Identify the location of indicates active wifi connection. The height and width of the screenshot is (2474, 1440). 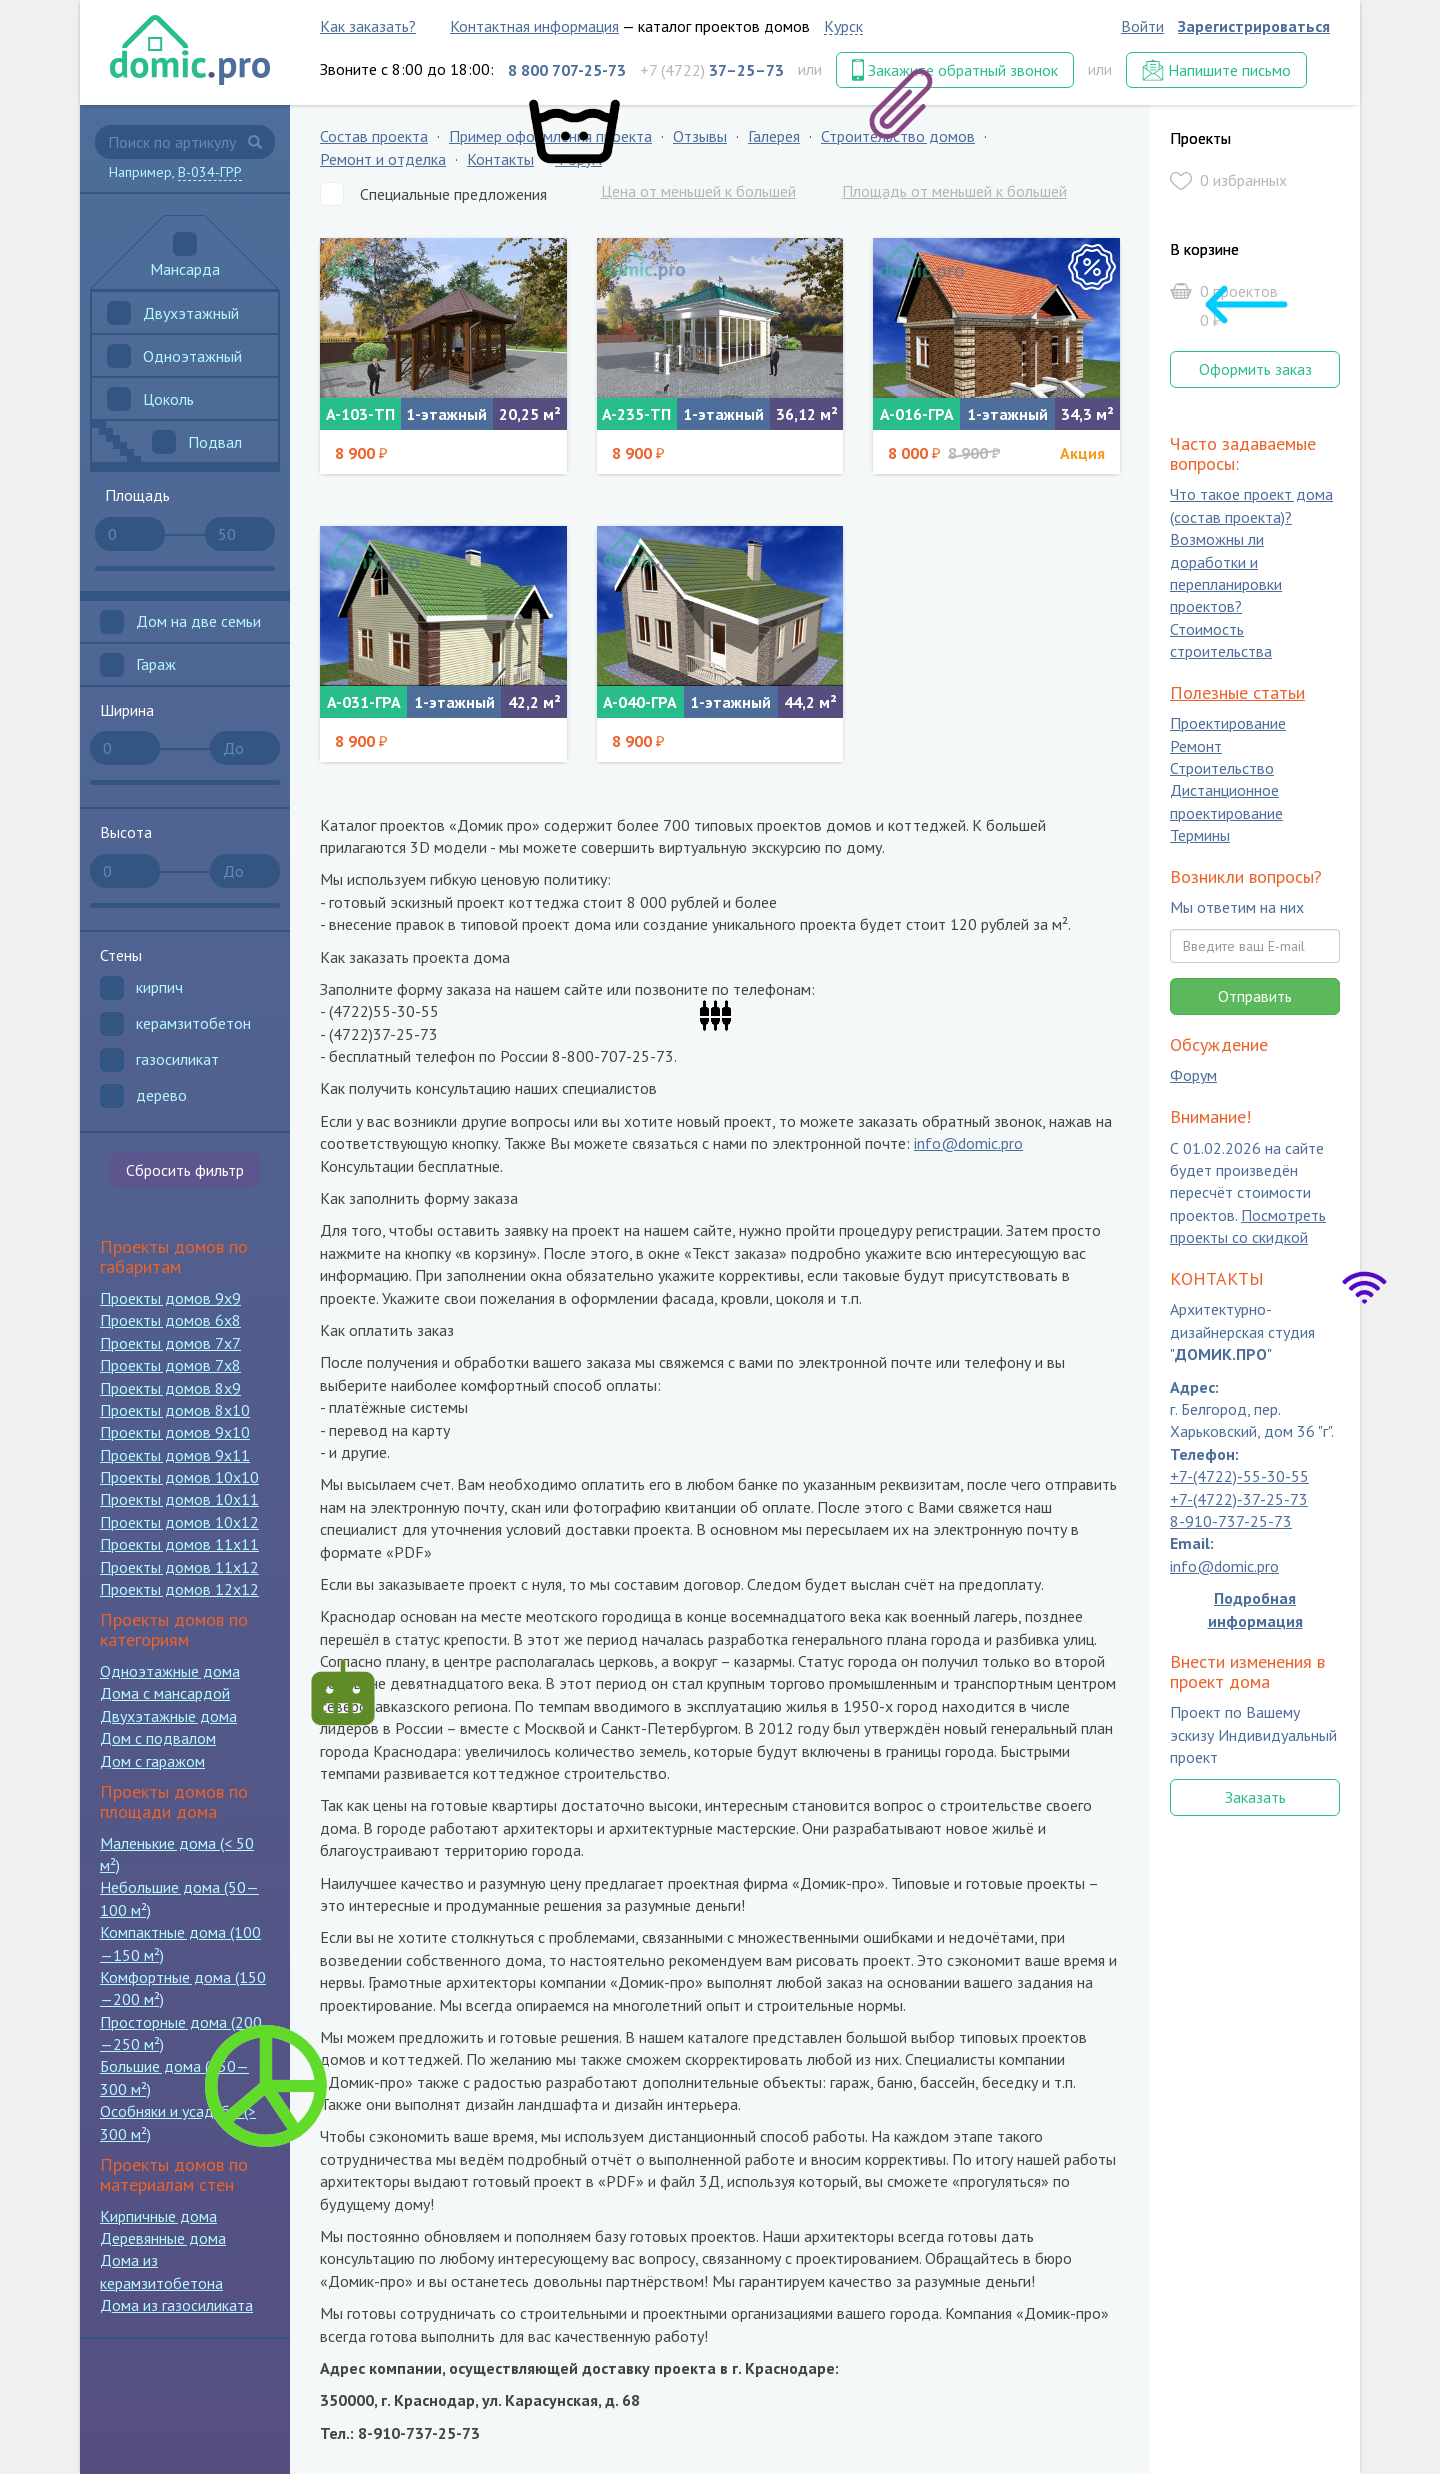
(1364, 1288).